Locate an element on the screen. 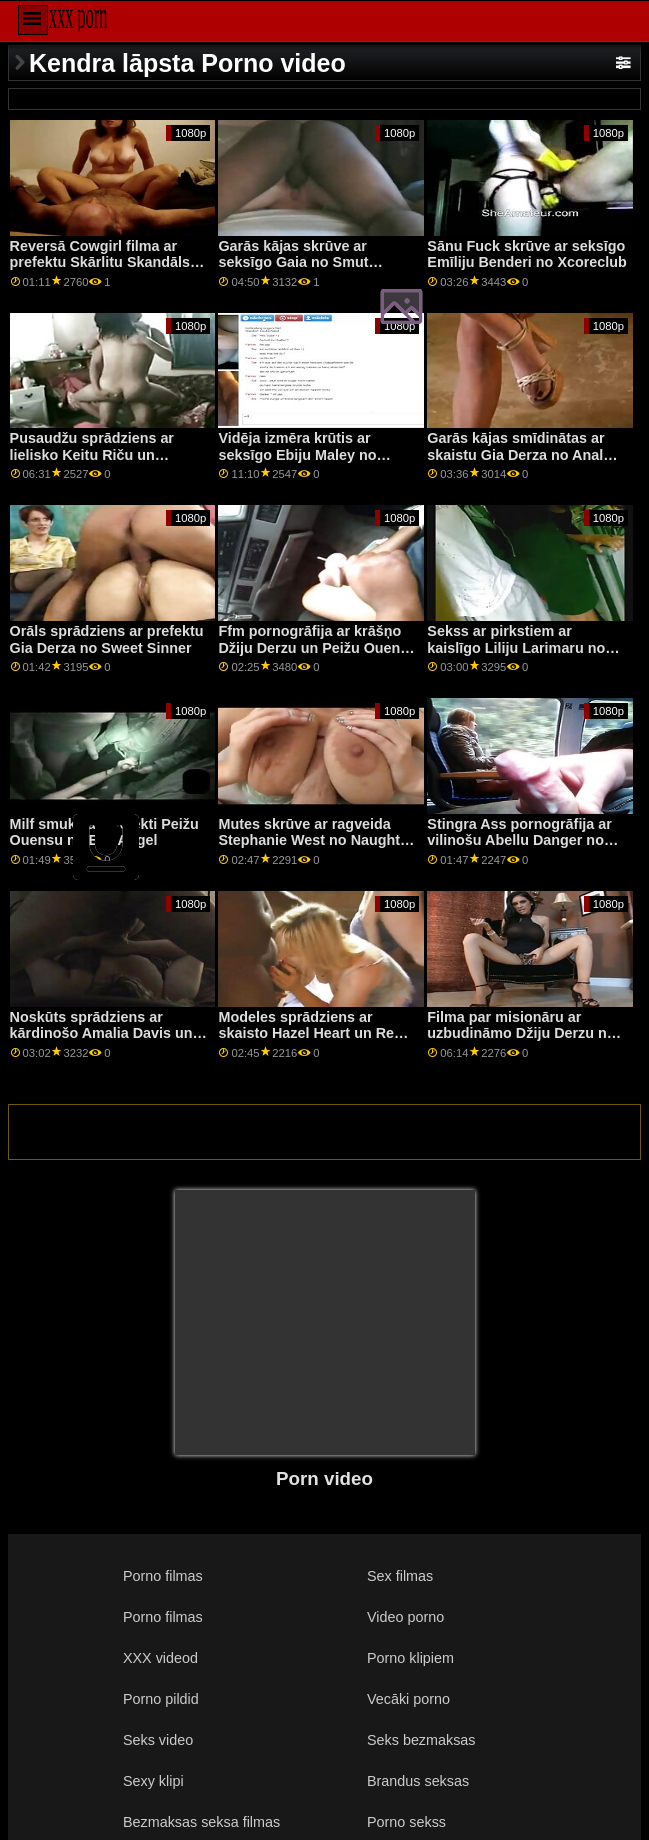 The width and height of the screenshot is (649, 1840). view or open an image file is located at coordinates (401, 306).